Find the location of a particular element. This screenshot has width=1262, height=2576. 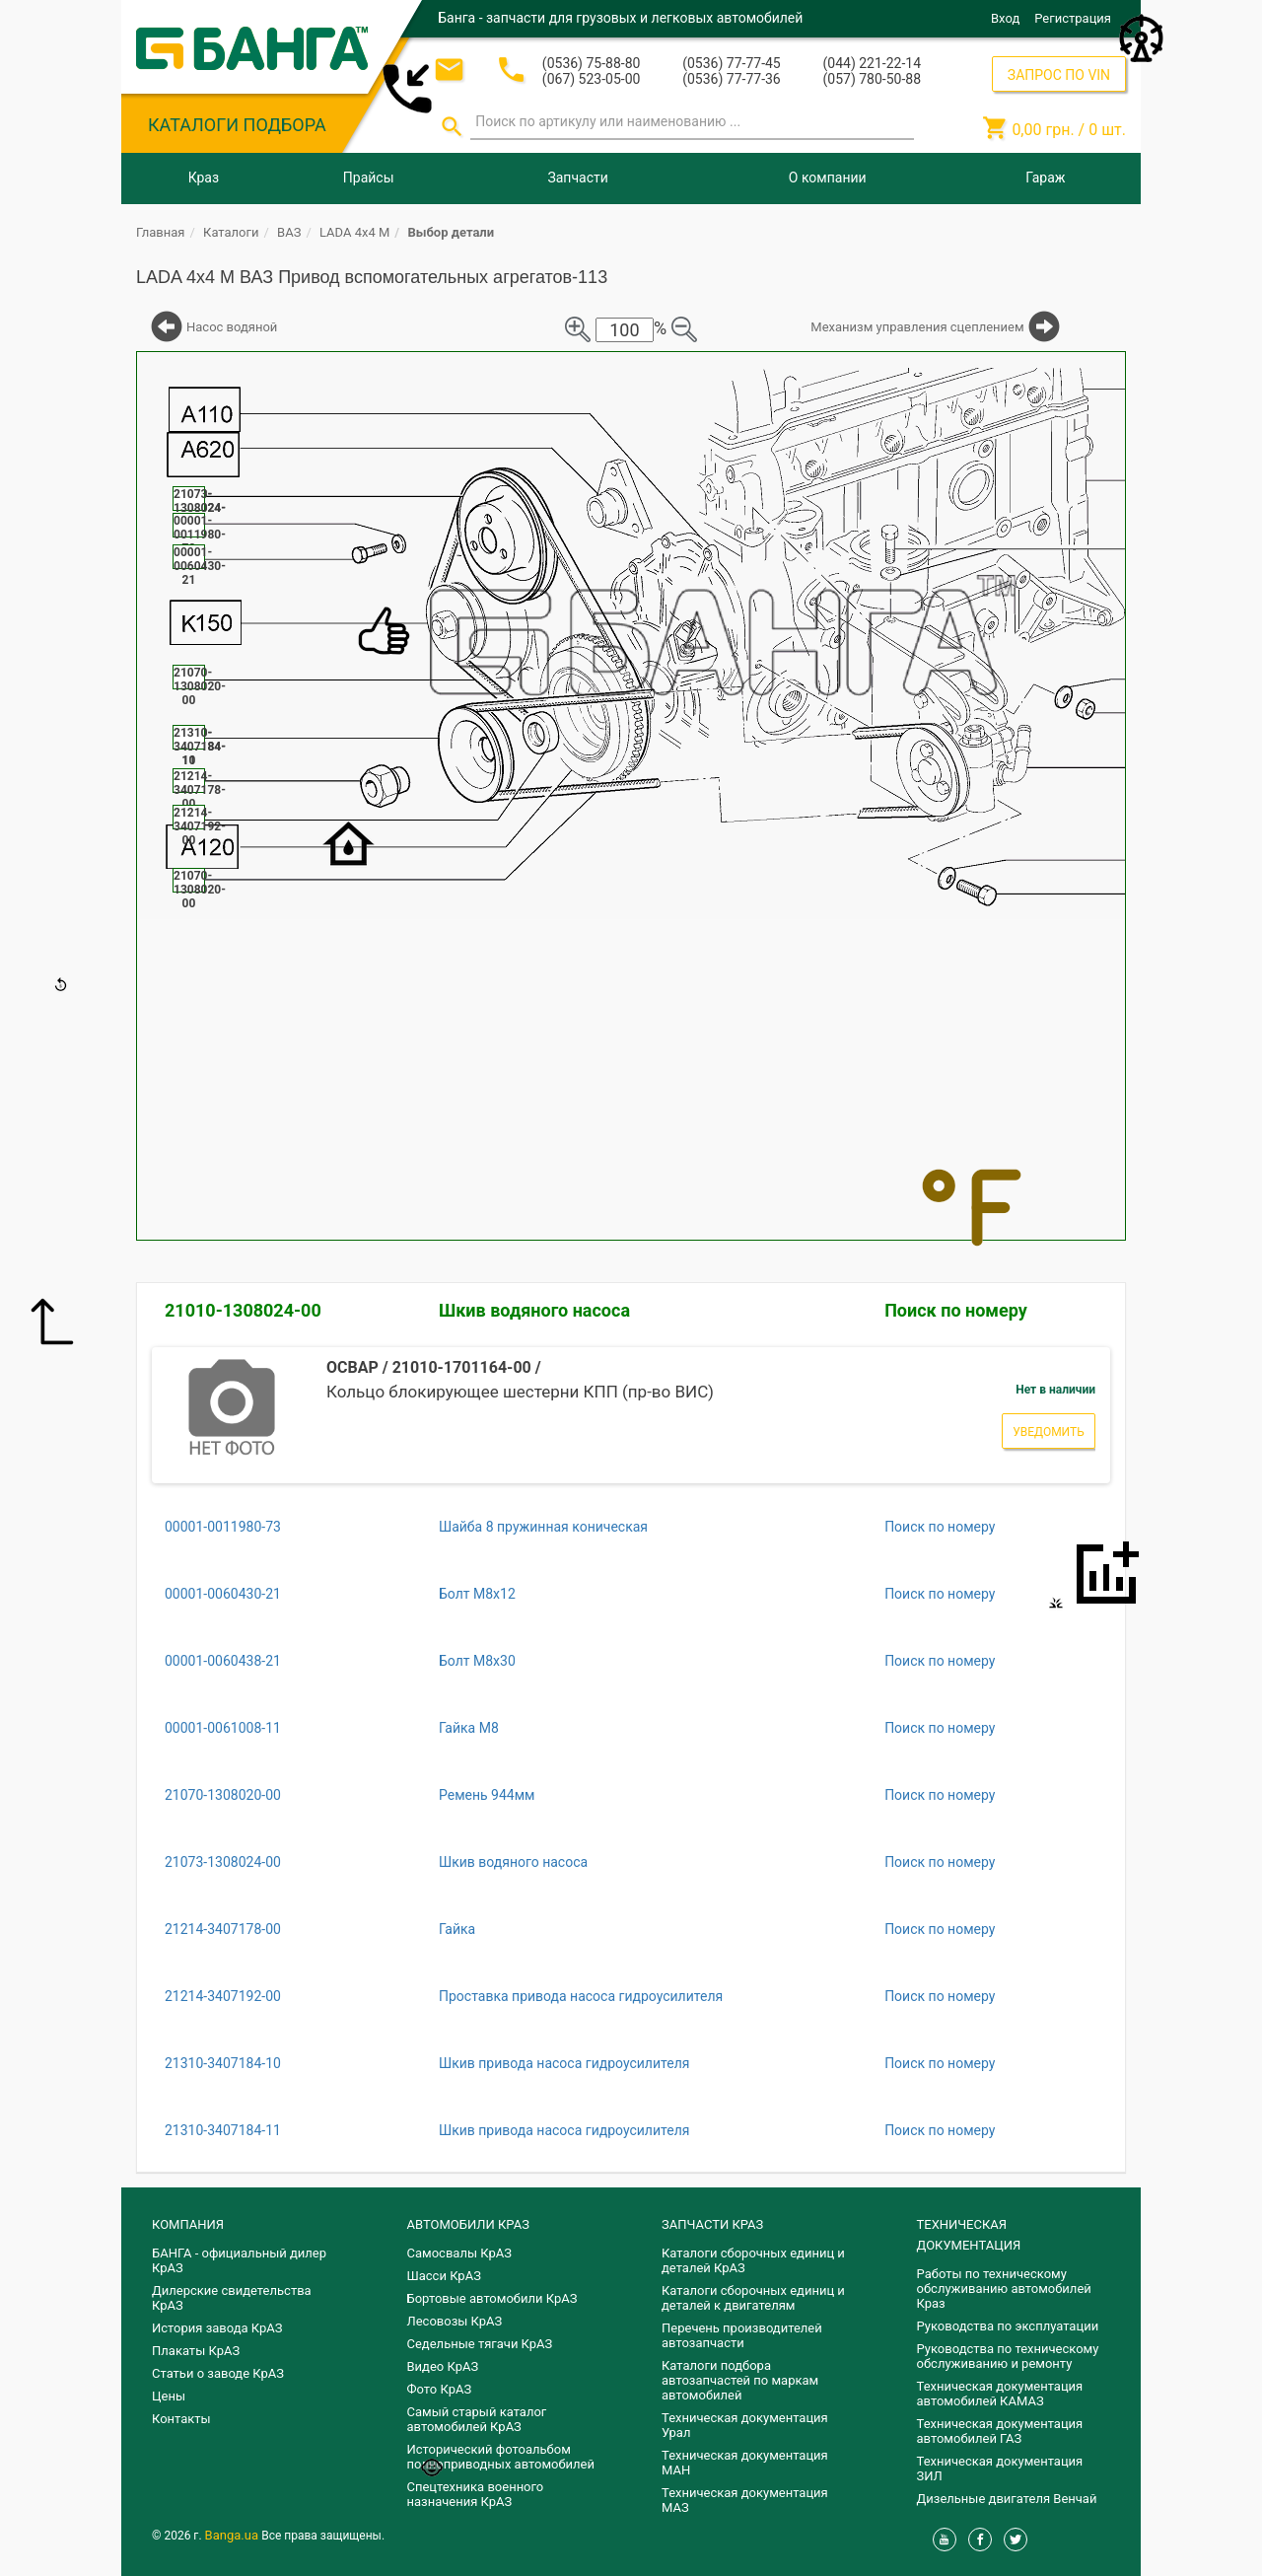

like or upvote content is located at coordinates (384, 630).